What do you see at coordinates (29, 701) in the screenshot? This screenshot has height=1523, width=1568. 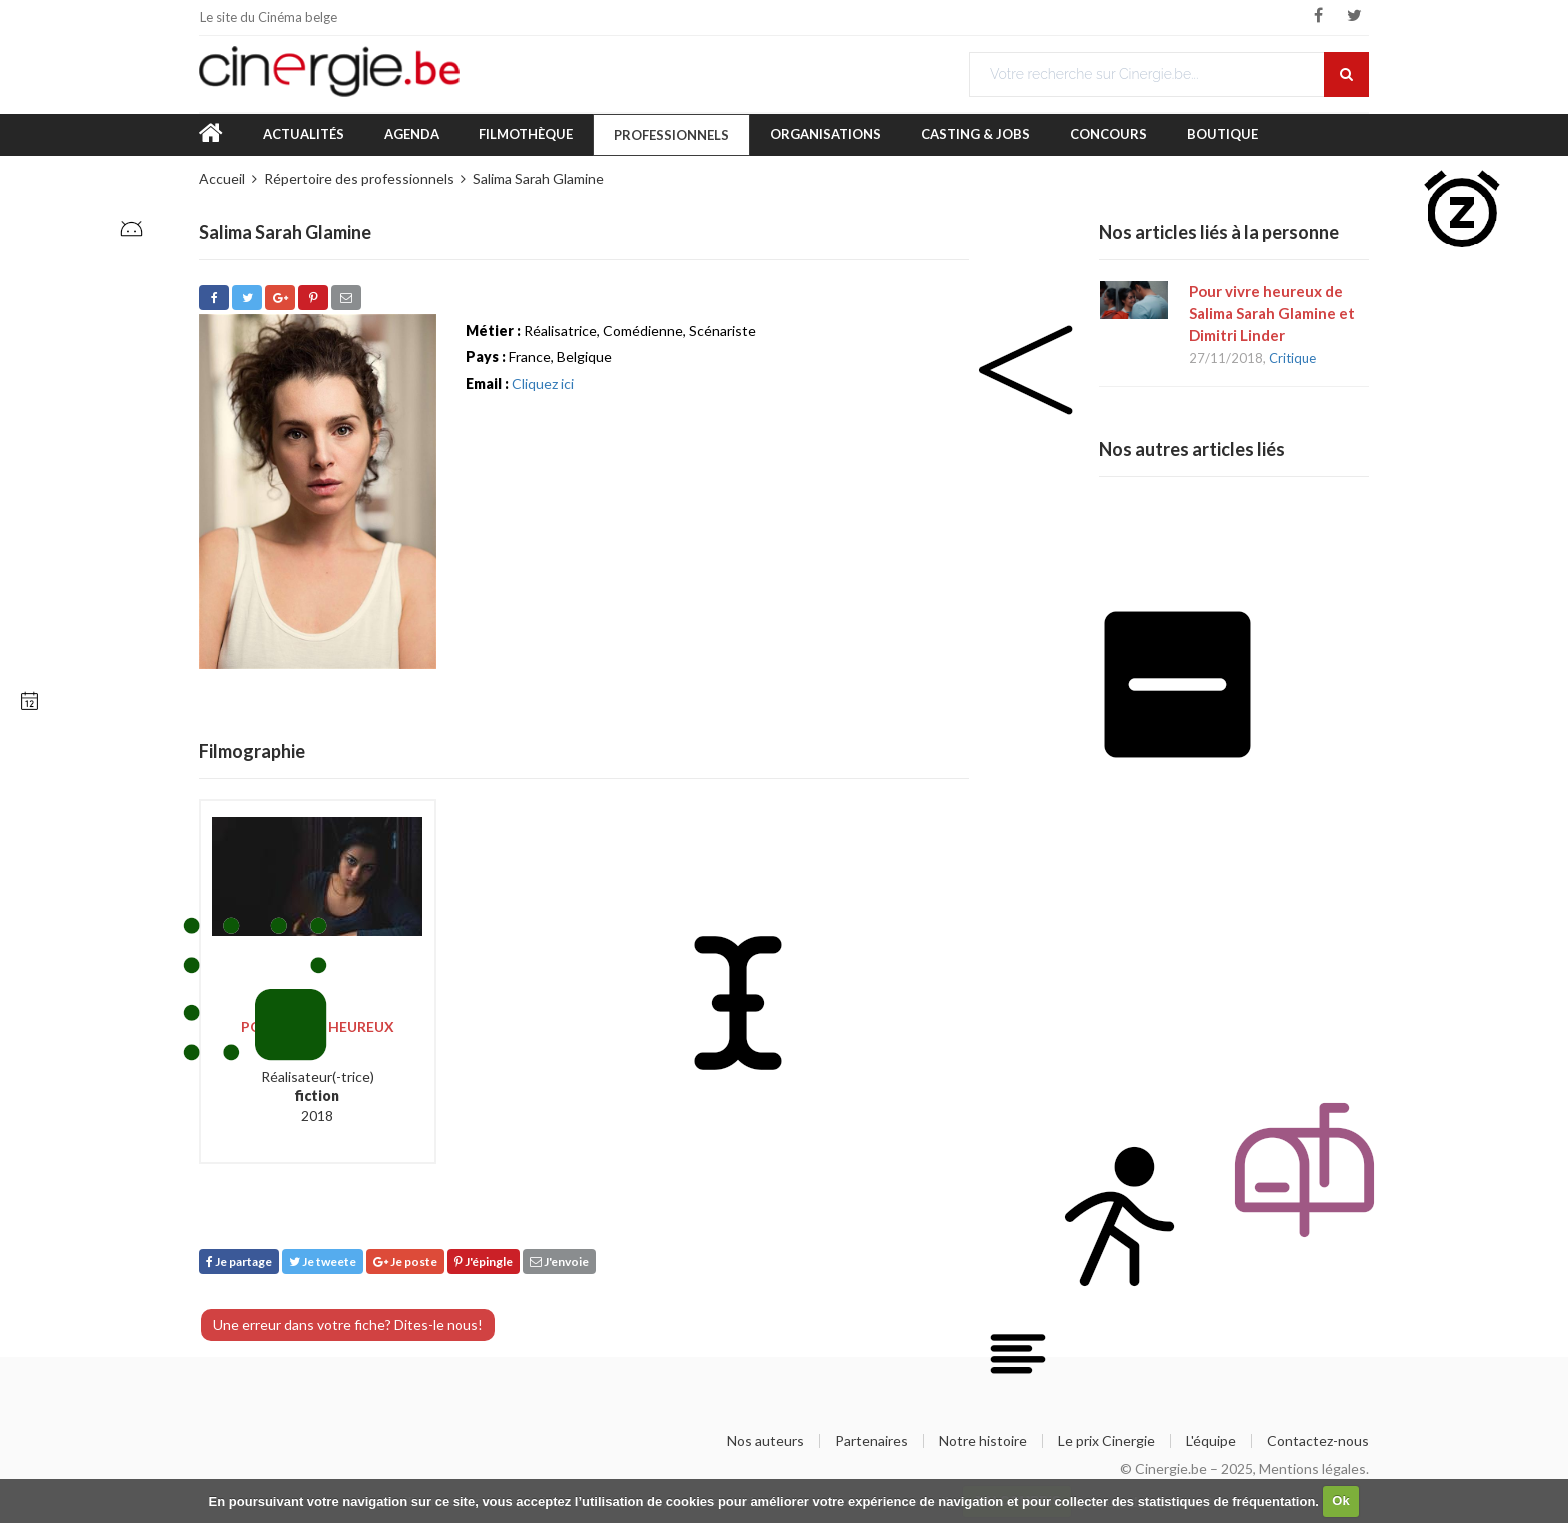 I see `view calendar or scheduled events` at bounding box center [29, 701].